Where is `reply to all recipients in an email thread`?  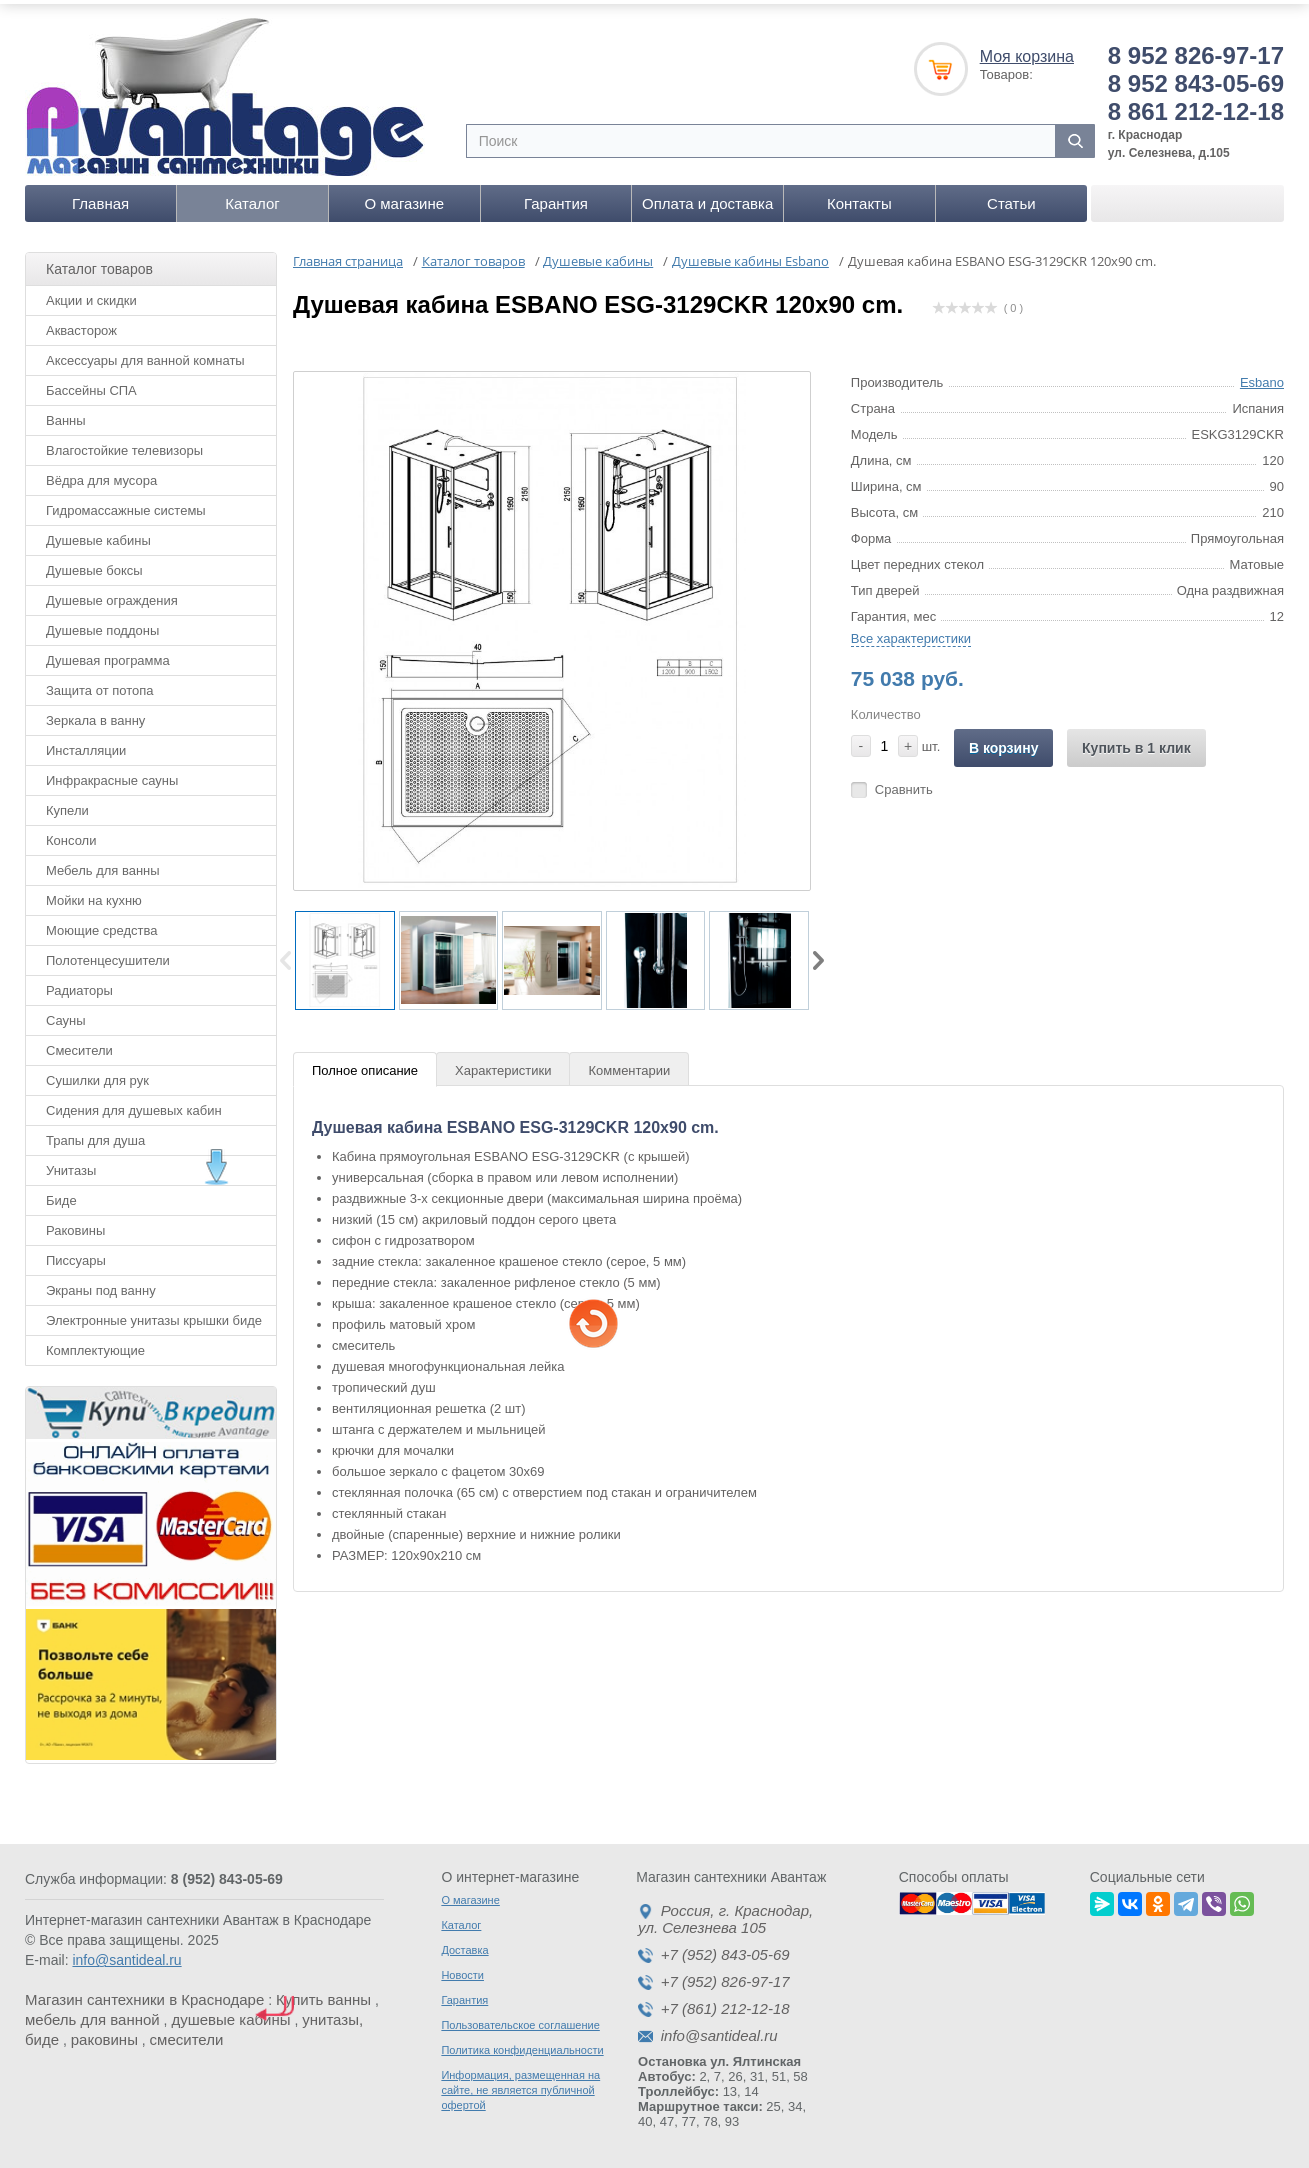
reply to all recipients in an email thread is located at coordinates (274, 2006).